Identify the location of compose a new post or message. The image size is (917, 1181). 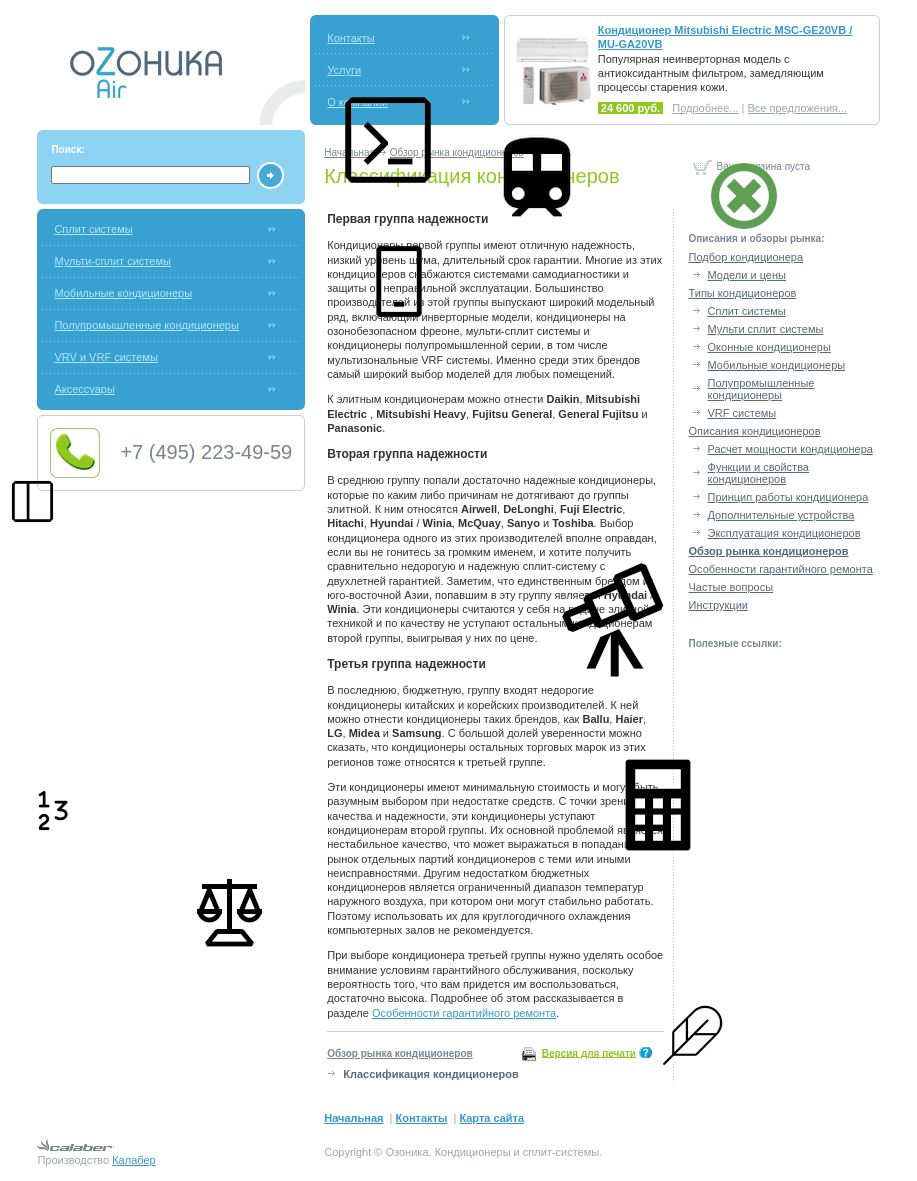
(691, 1036).